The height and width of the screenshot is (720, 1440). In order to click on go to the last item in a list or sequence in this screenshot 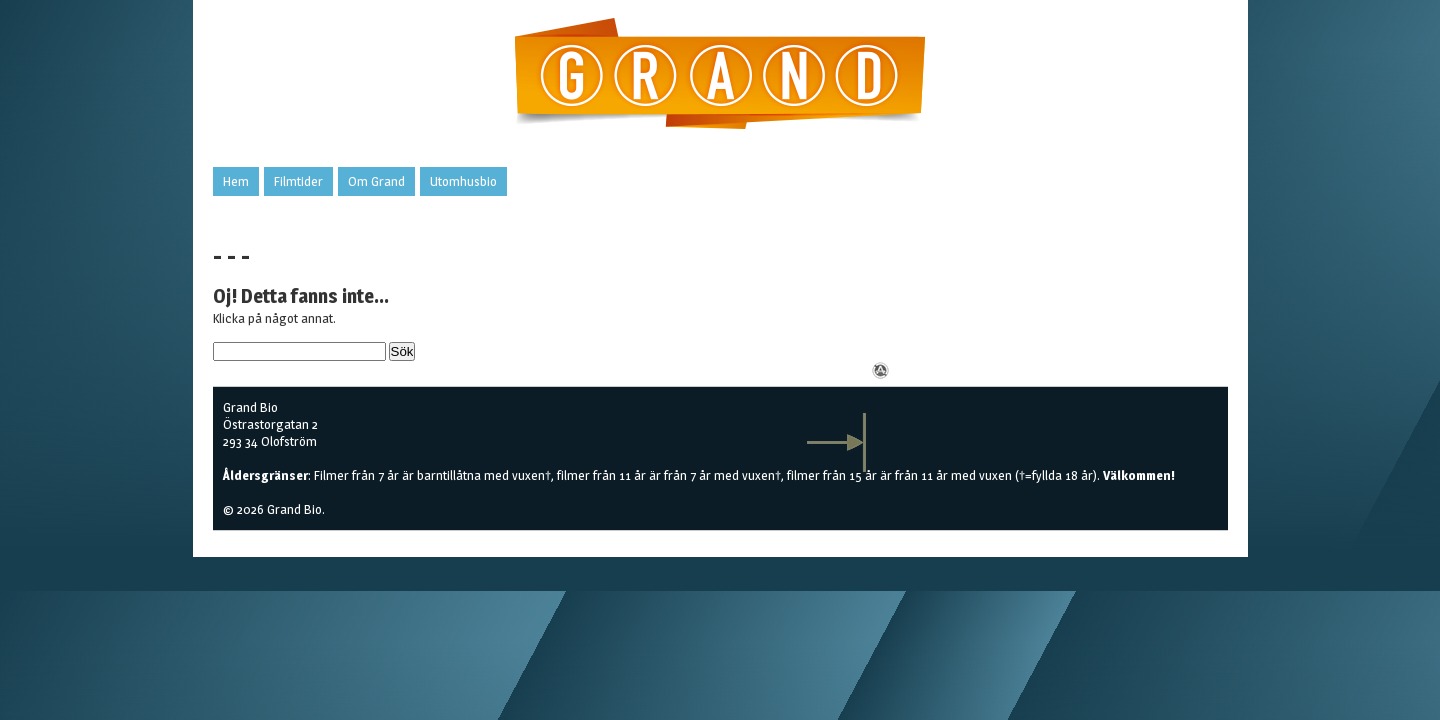, I will do `click(836, 442)`.